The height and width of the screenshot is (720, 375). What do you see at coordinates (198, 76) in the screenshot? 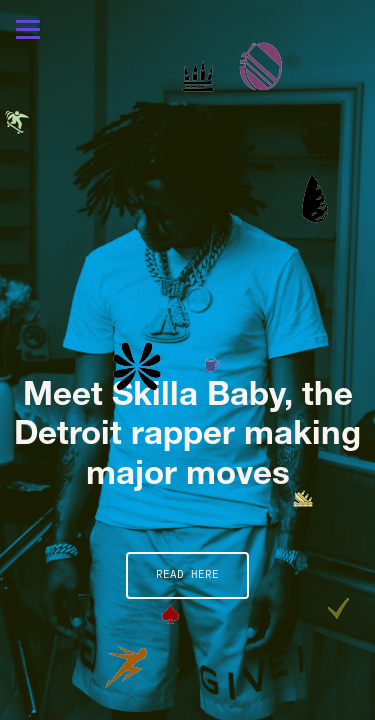
I see `place defensive barrier or fortification` at bounding box center [198, 76].